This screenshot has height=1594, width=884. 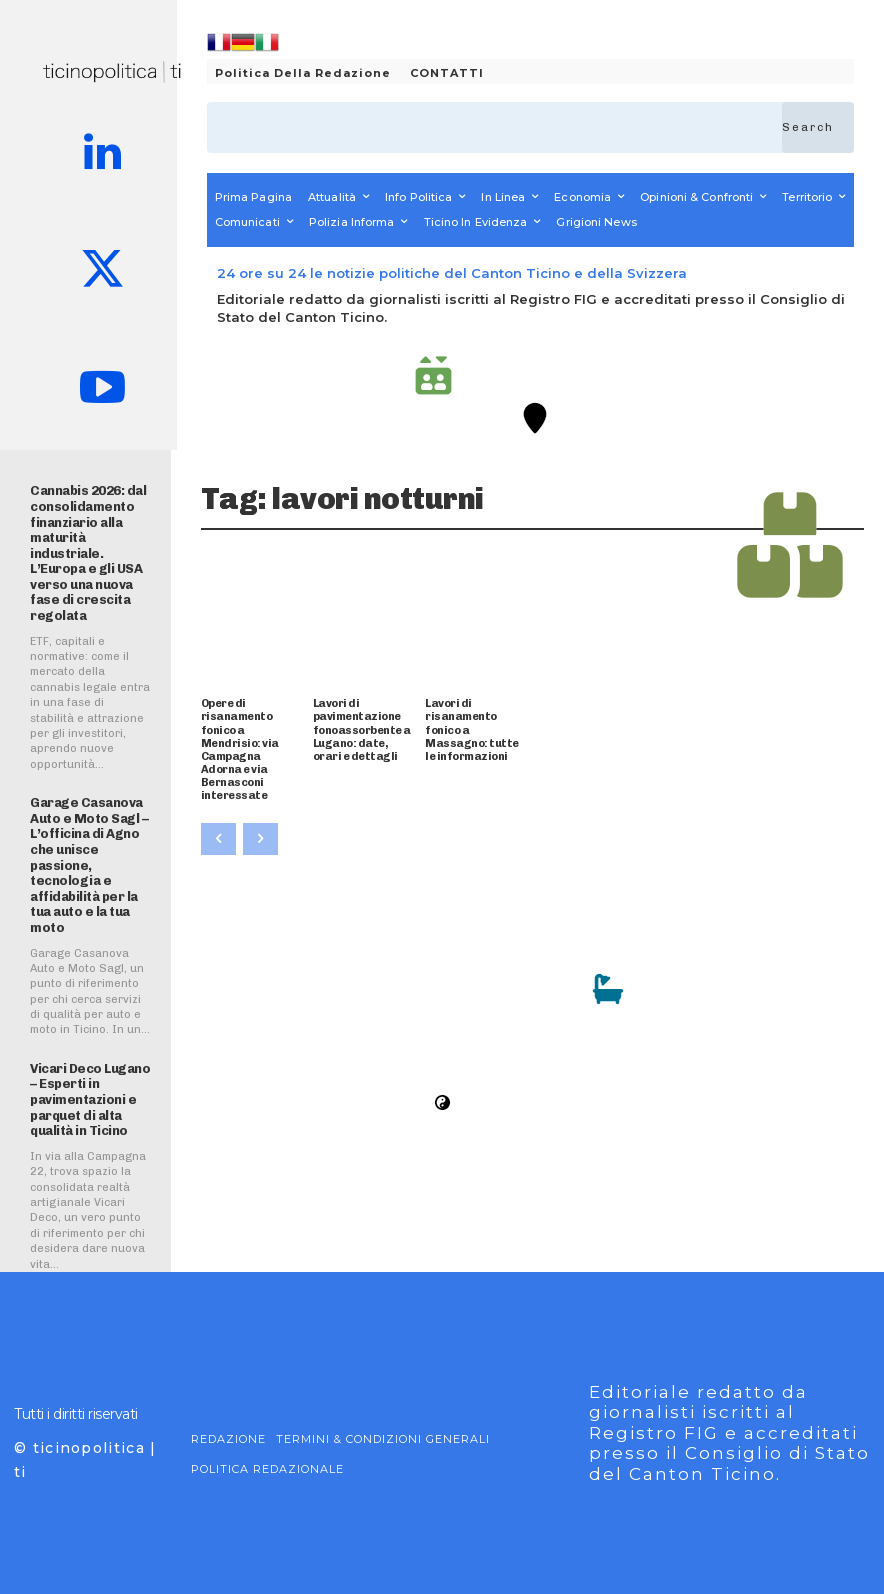 What do you see at coordinates (790, 545) in the screenshot?
I see `view inventory or stock items` at bounding box center [790, 545].